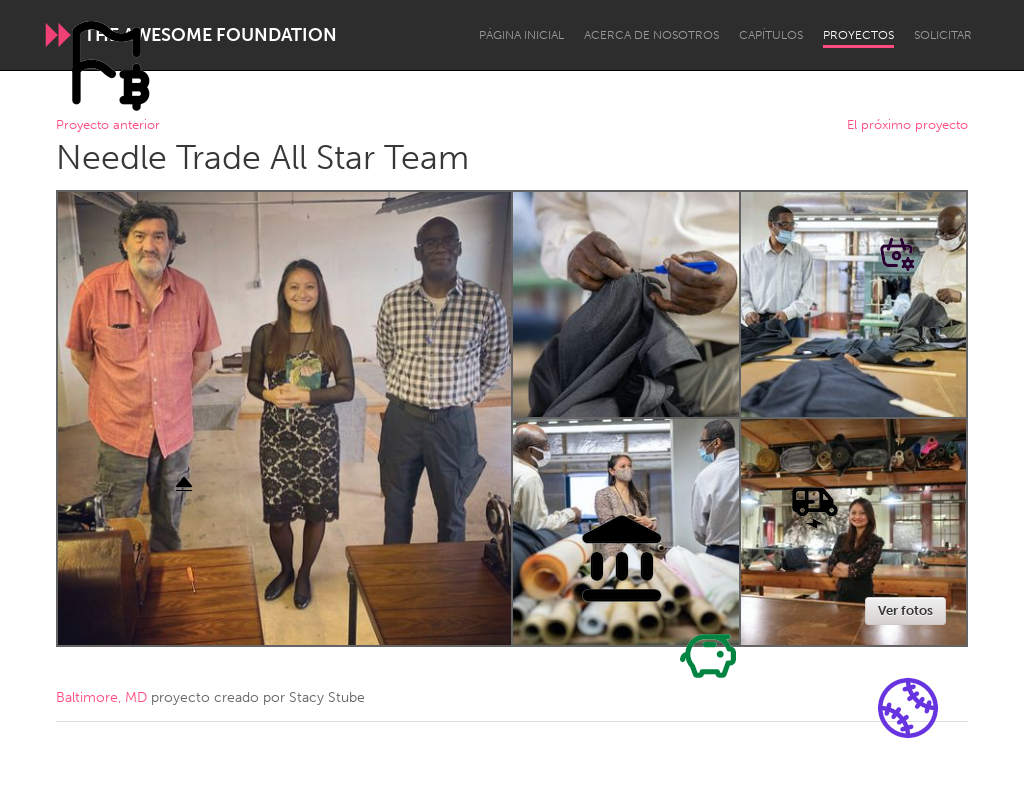 The width and height of the screenshot is (1024, 800). I want to click on eject media or removable disk, so click(184, 485).